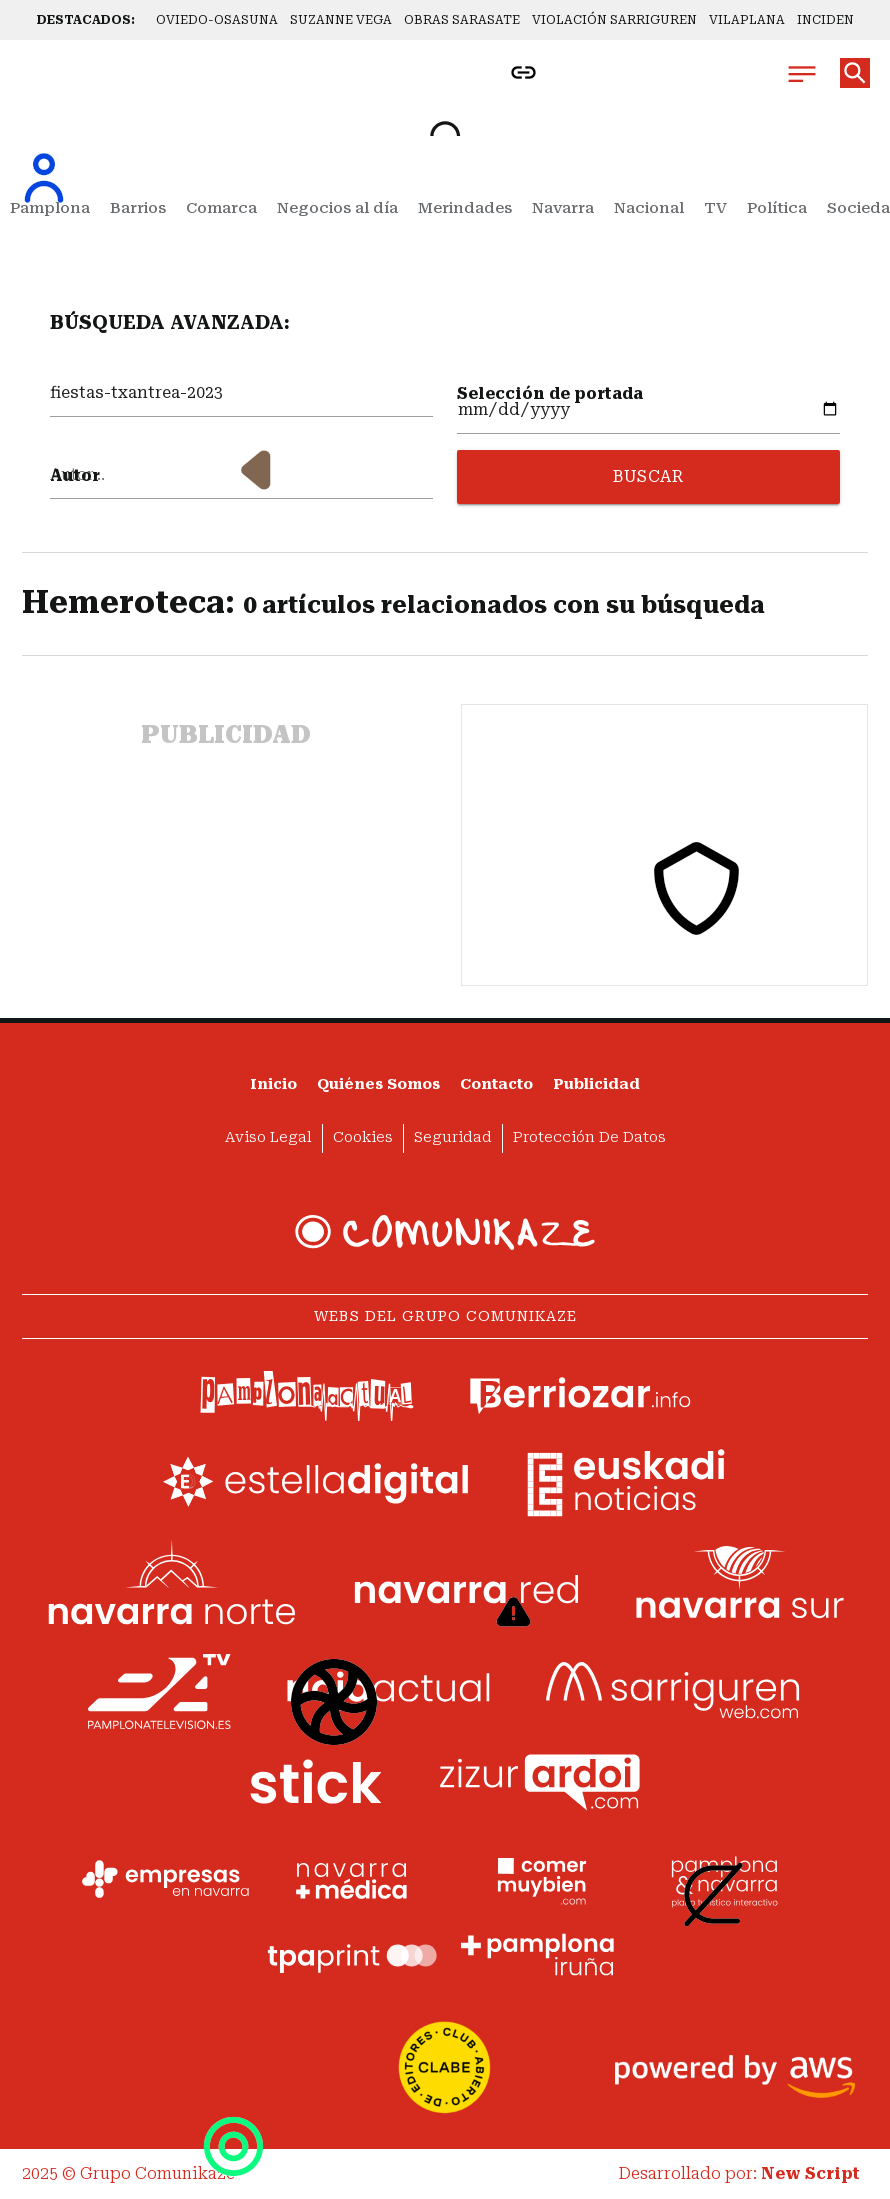  What do you see at coordinates (44, 178) in the screenshot?
I see `view your profile` at bounding box center [44, 178].